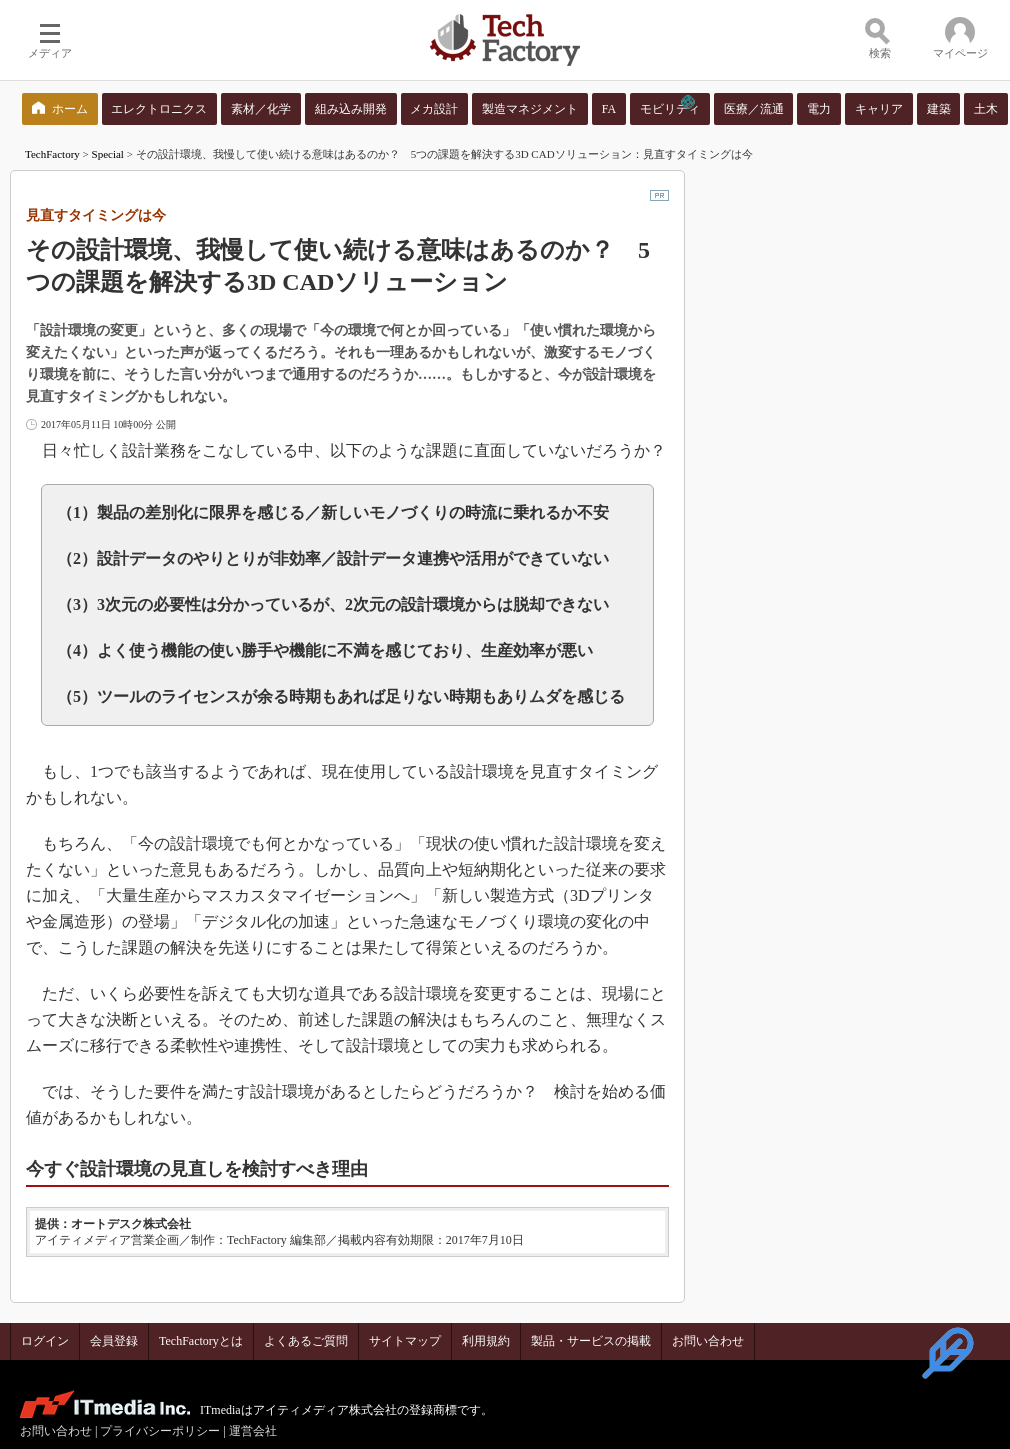 The image size is (1010, 1449). What do you see at coordinates (947, 1354) in the screenshot?
I see `compose a new post or message` at bounding box center [947, 1354].